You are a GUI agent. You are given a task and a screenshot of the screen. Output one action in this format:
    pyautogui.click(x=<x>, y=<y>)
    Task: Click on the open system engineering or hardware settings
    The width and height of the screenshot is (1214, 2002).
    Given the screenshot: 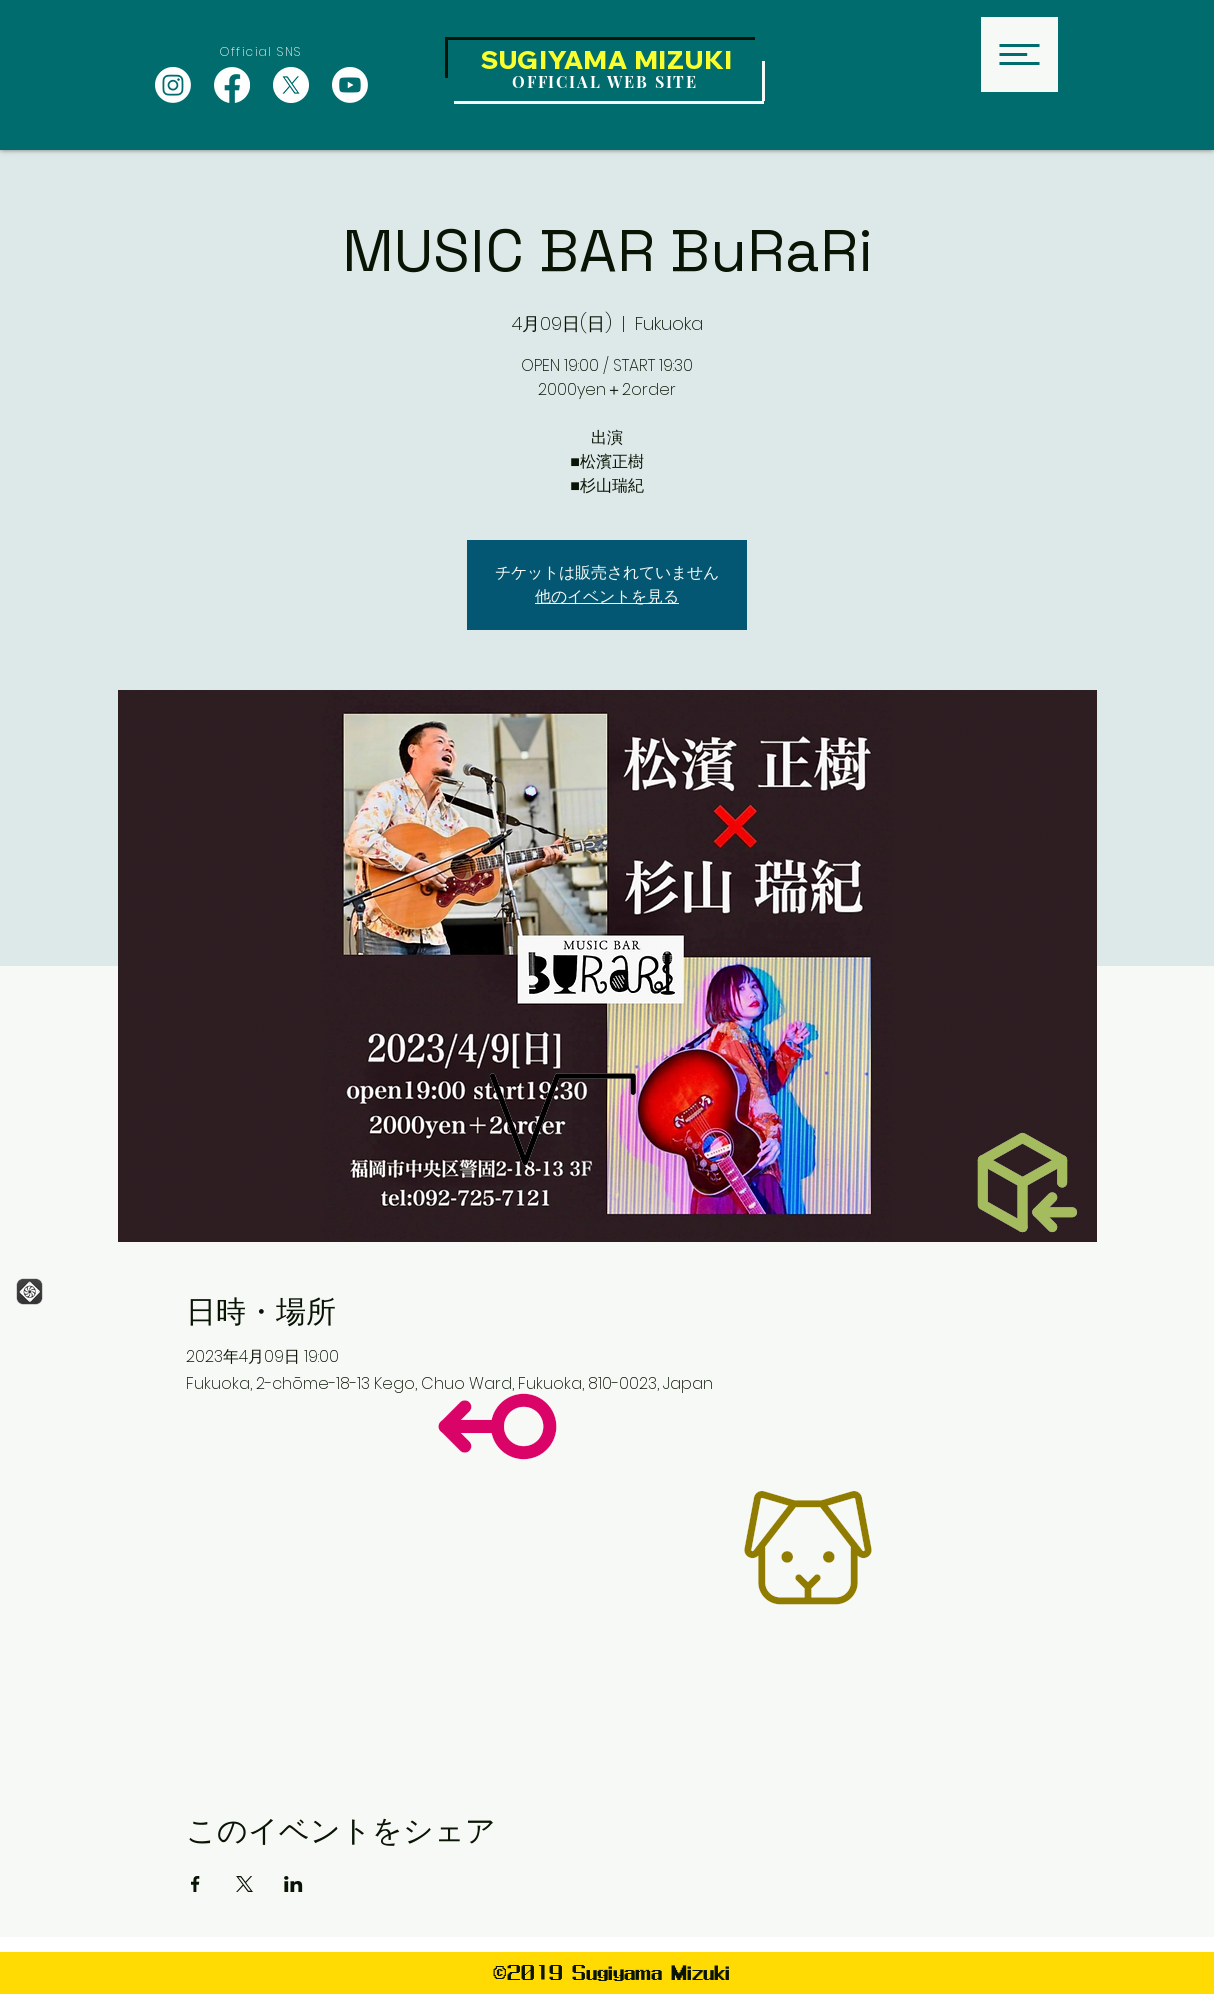 What is the action you would take?
    pyautogui.click(x=29, y=1291)
    